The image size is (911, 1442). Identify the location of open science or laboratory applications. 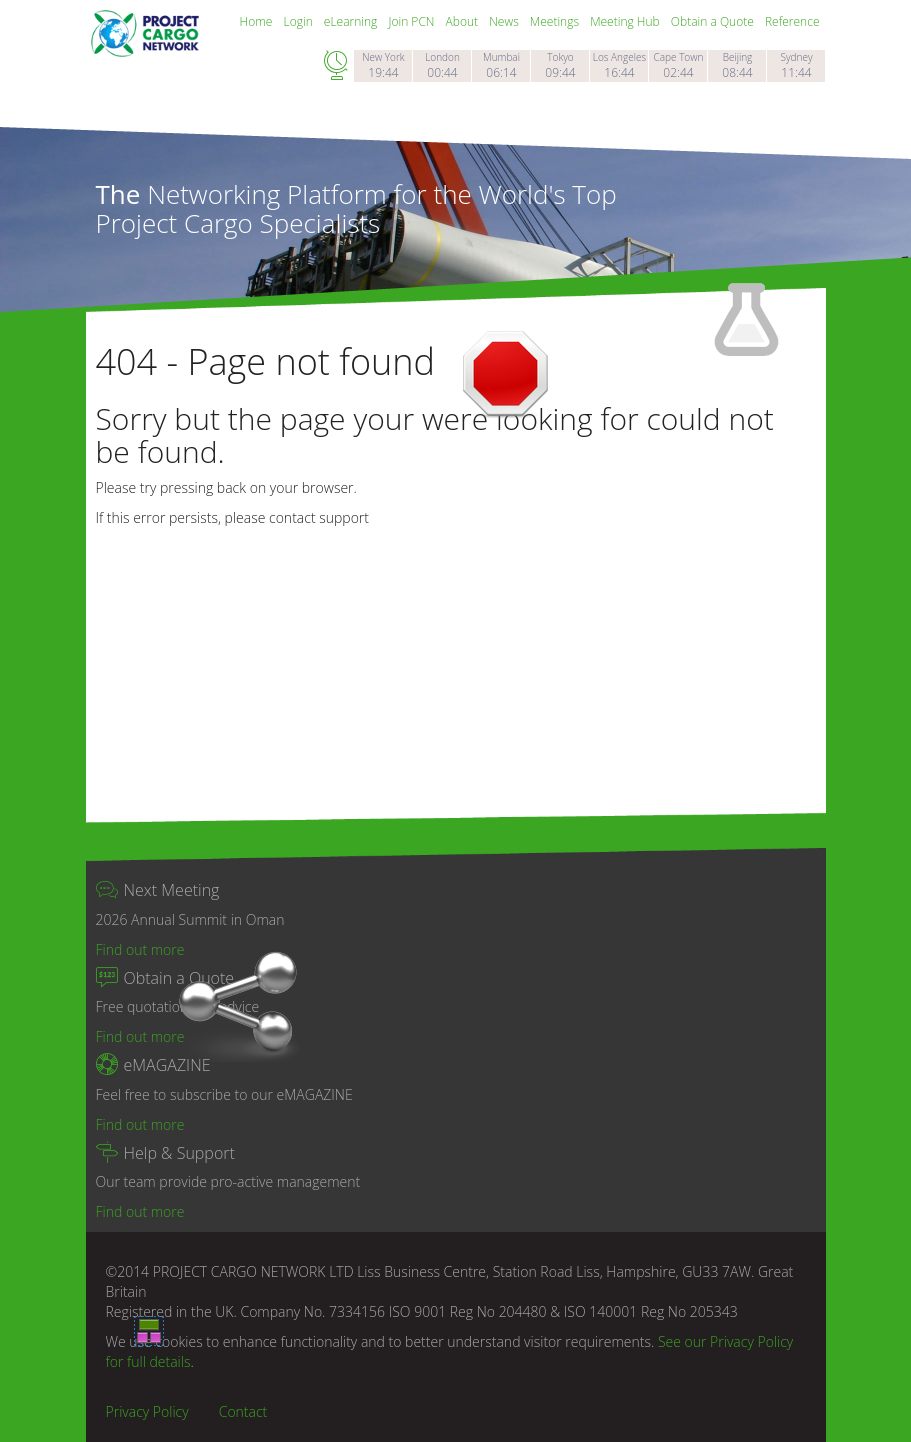
(746, 319).